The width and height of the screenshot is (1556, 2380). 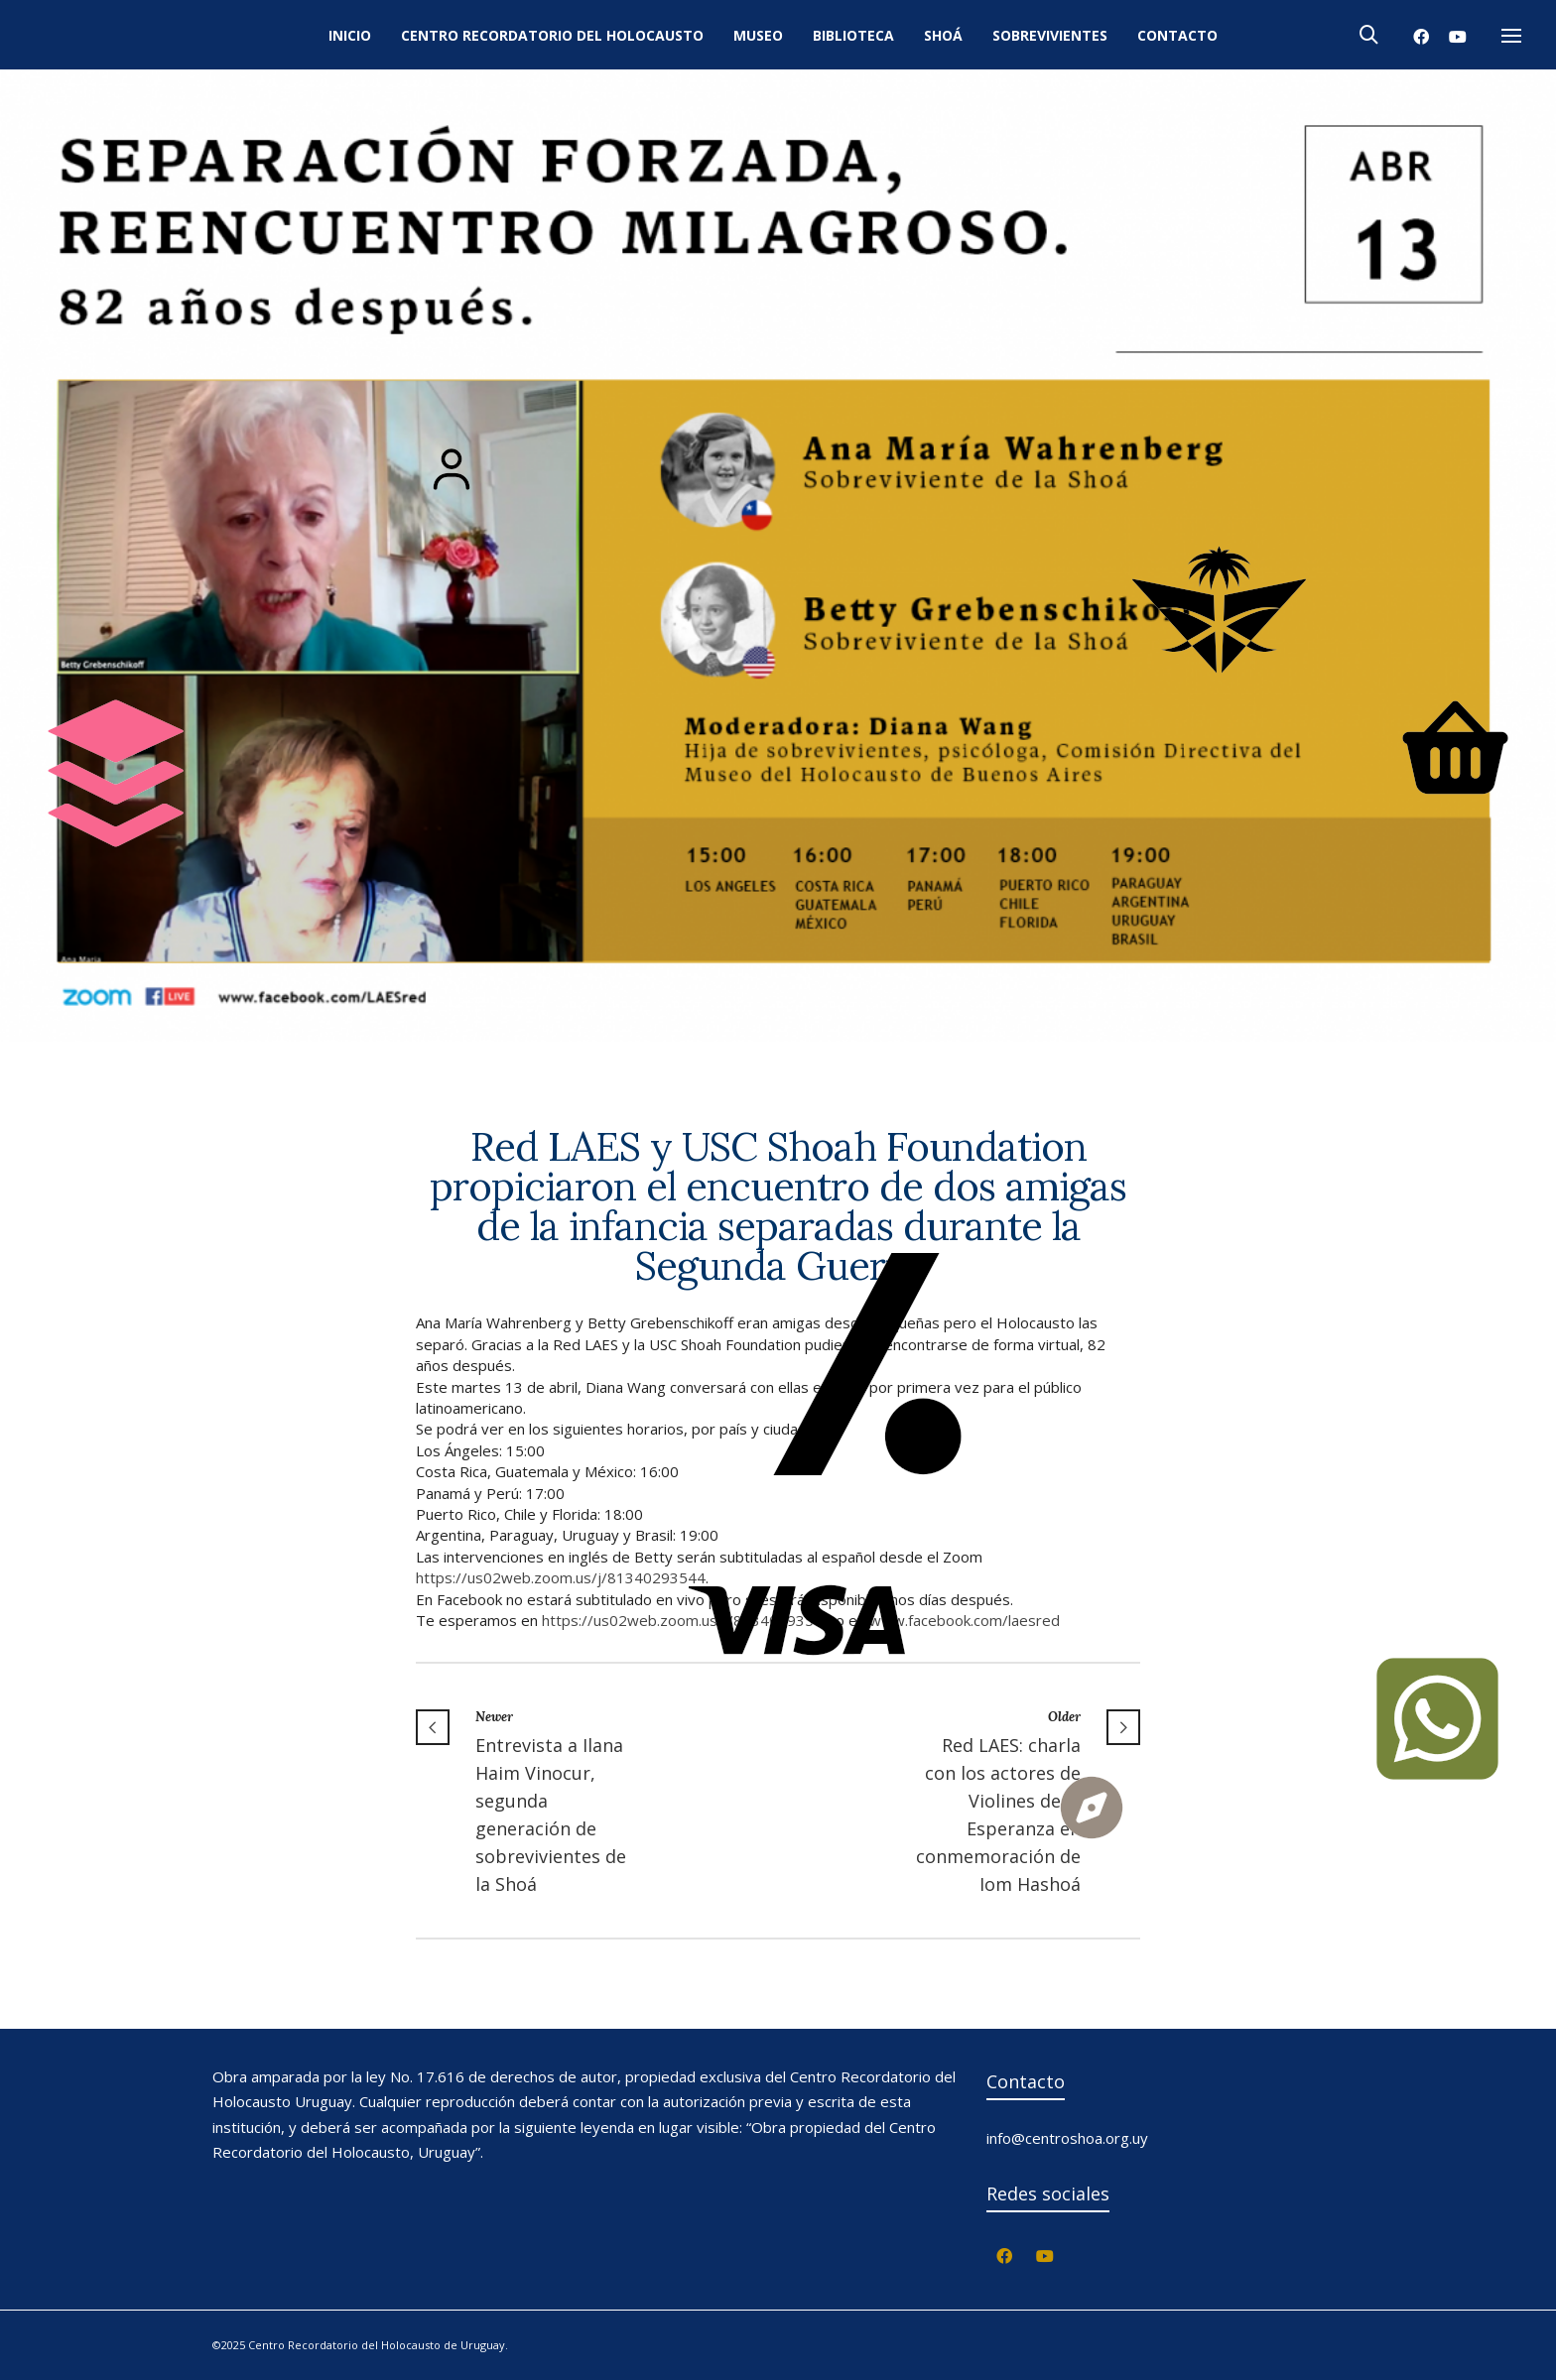 What do you see at coordinates (1455, 750) in the screenshot?
I see `view your shopping basket` at bounding box center [1455, 750].